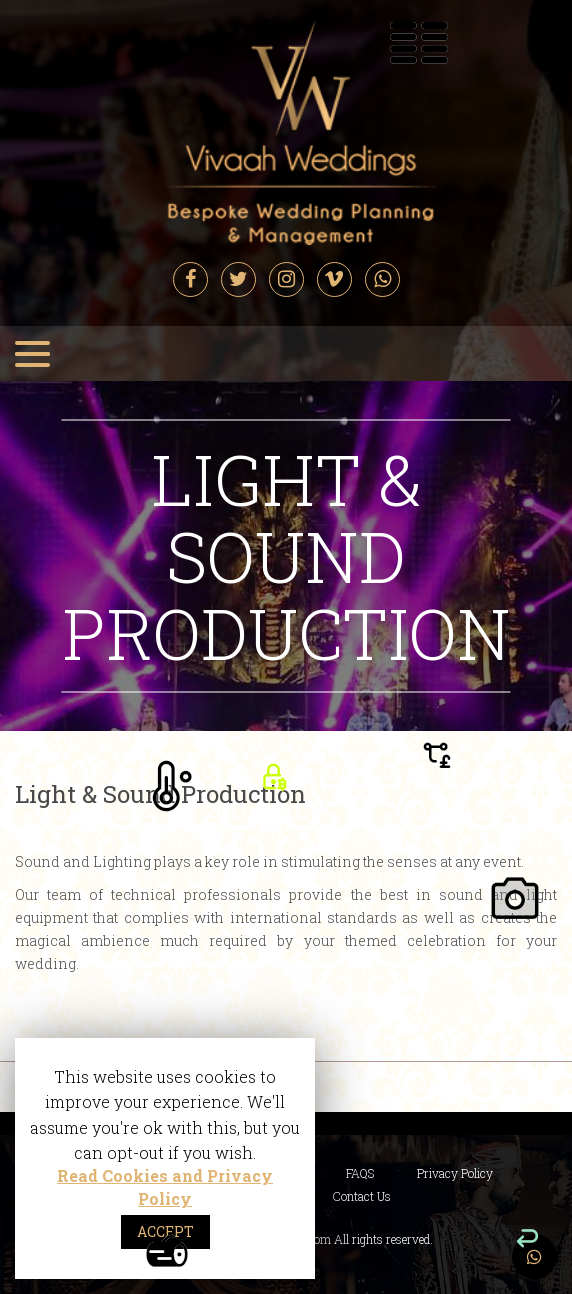  What do you see at coordinates (167, 1253) in the screenshot?
I see `view system logs or activity history` at bounding box center [167, 1253].